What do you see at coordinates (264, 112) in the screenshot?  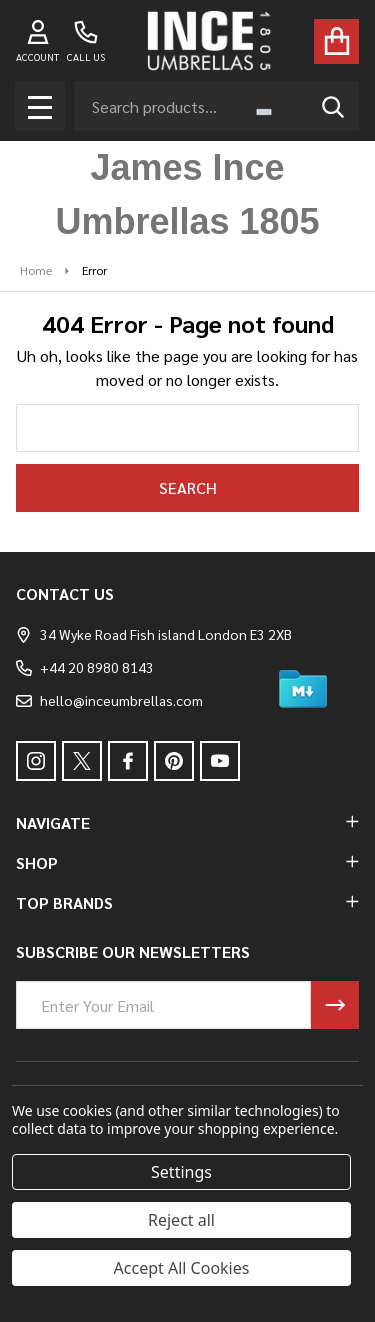 I see `connect a bluetooth keyboard` at bounding box center [264, 112].